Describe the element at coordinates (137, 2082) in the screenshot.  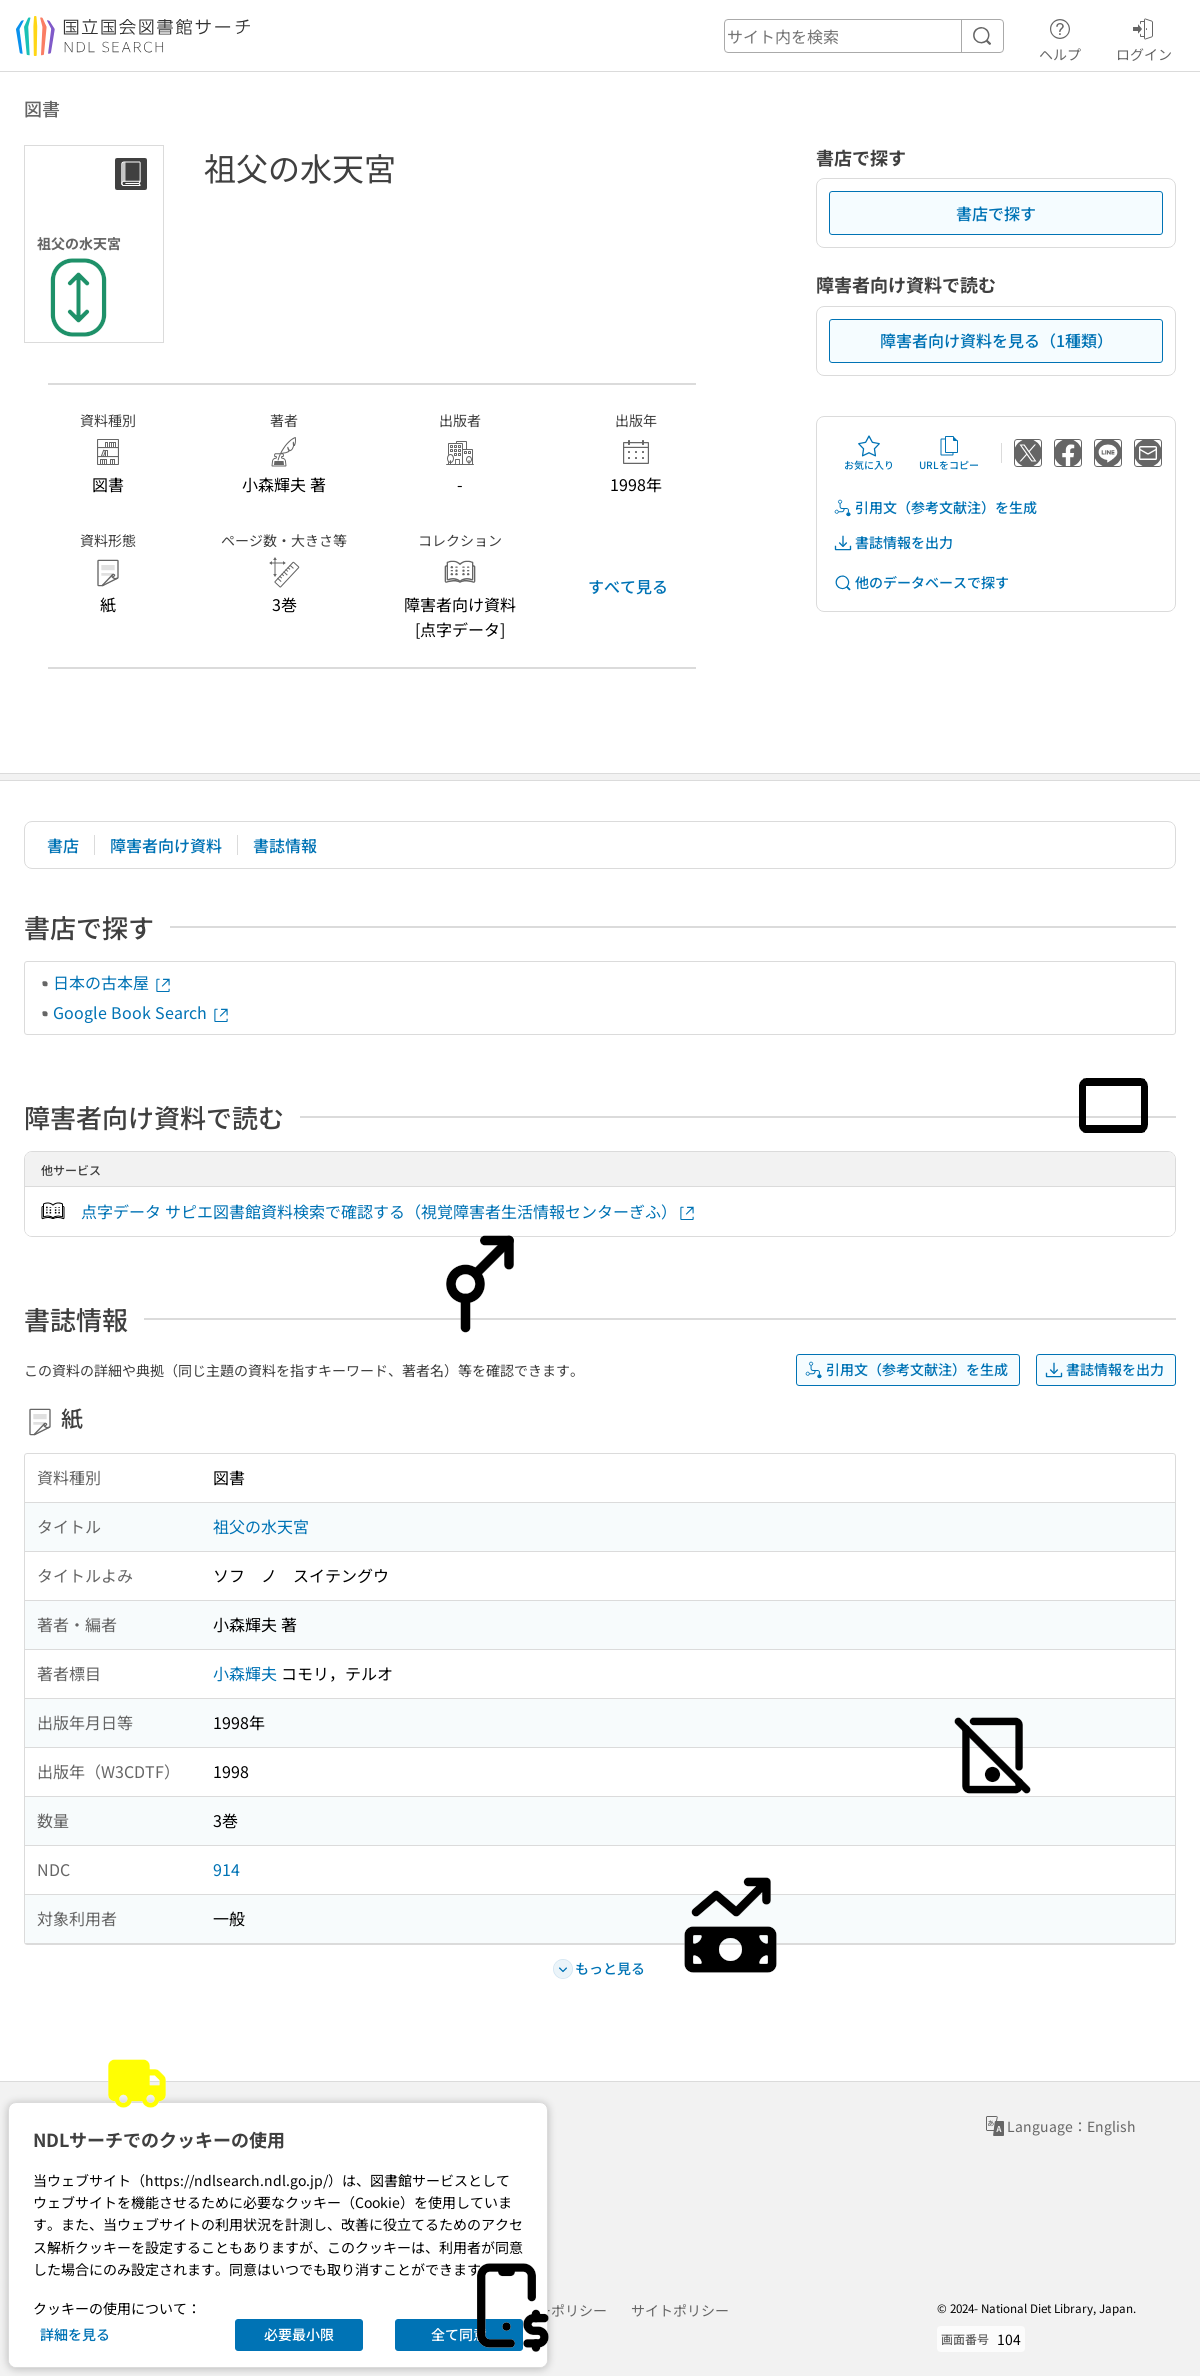
I see `view shipping or delivery status` at that location.